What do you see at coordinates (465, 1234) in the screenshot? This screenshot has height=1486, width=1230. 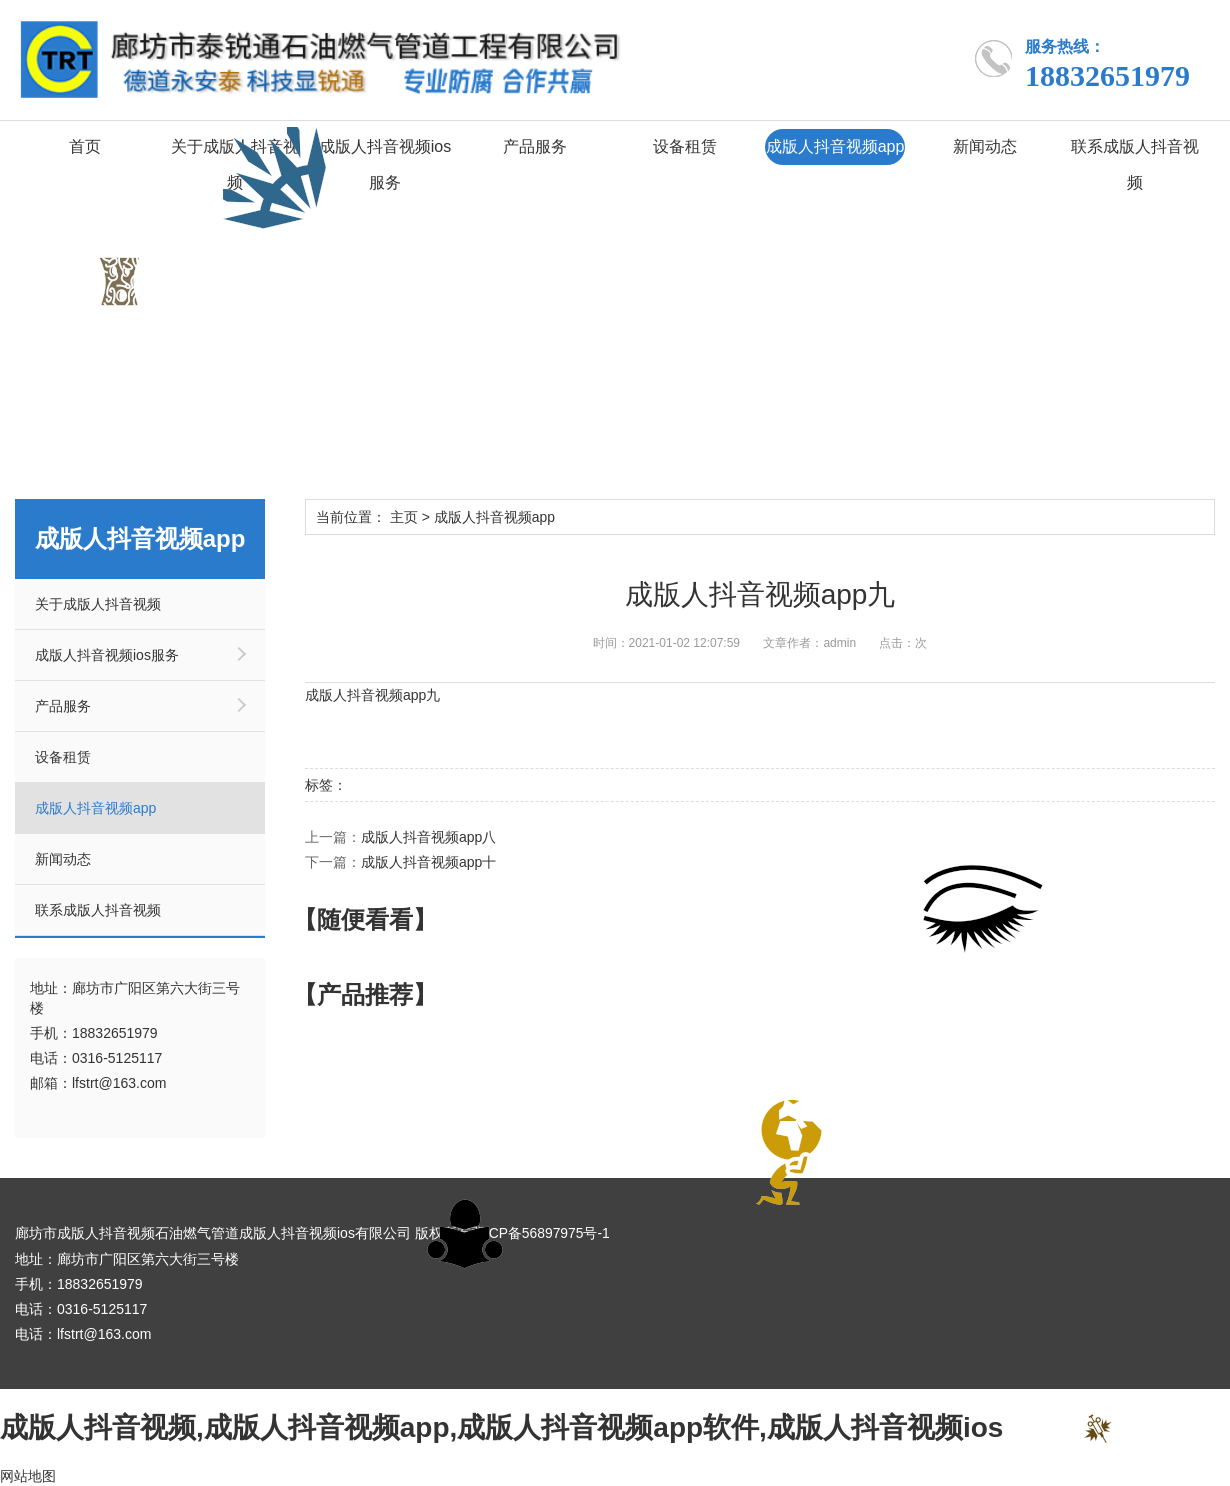 I see `open reading mode or e-reader` at bounding box center [465, 1234].